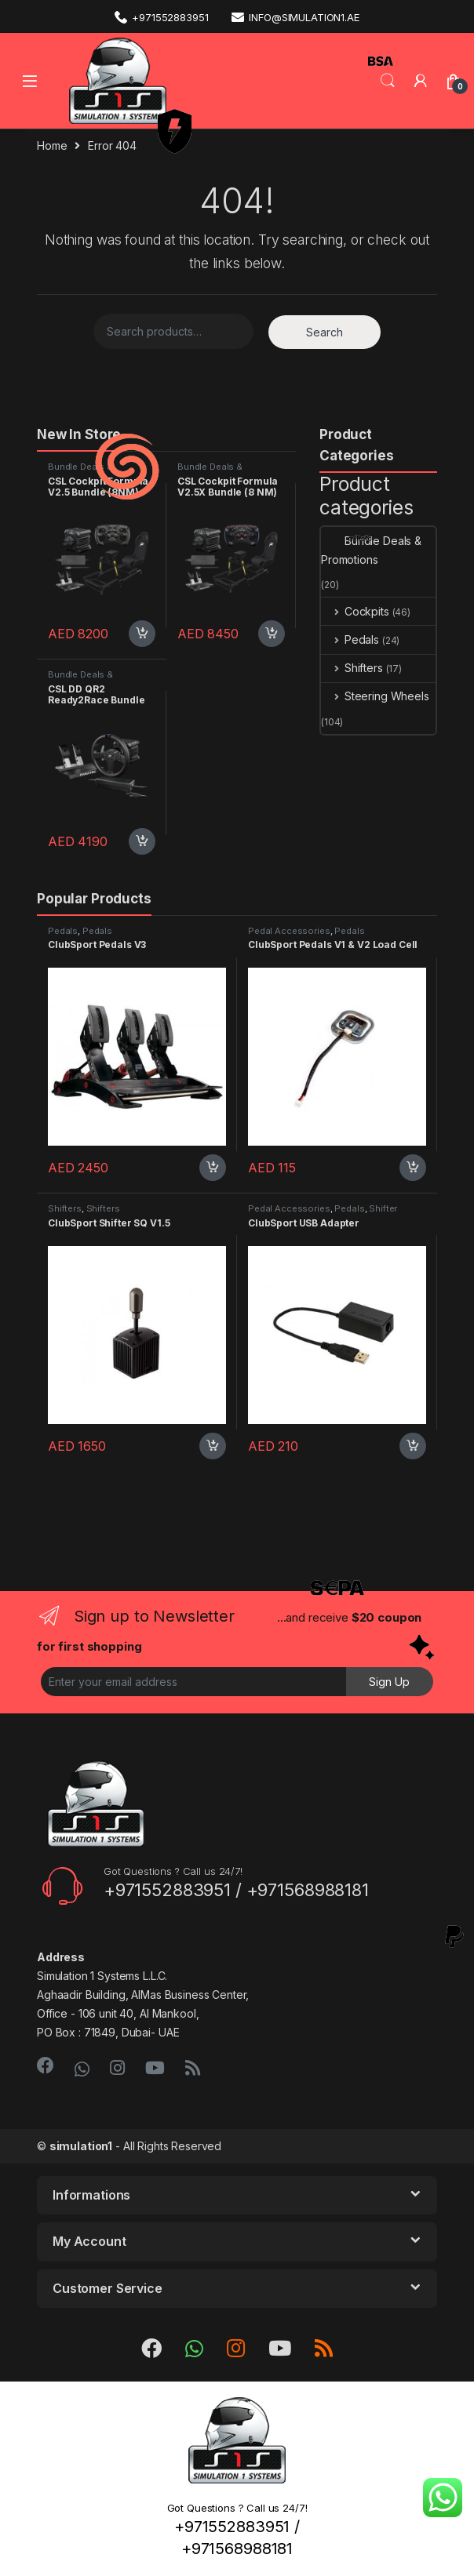  Describe the element at coordinates (174, 131) in the screenshot. I see `socket security logo` at that location.